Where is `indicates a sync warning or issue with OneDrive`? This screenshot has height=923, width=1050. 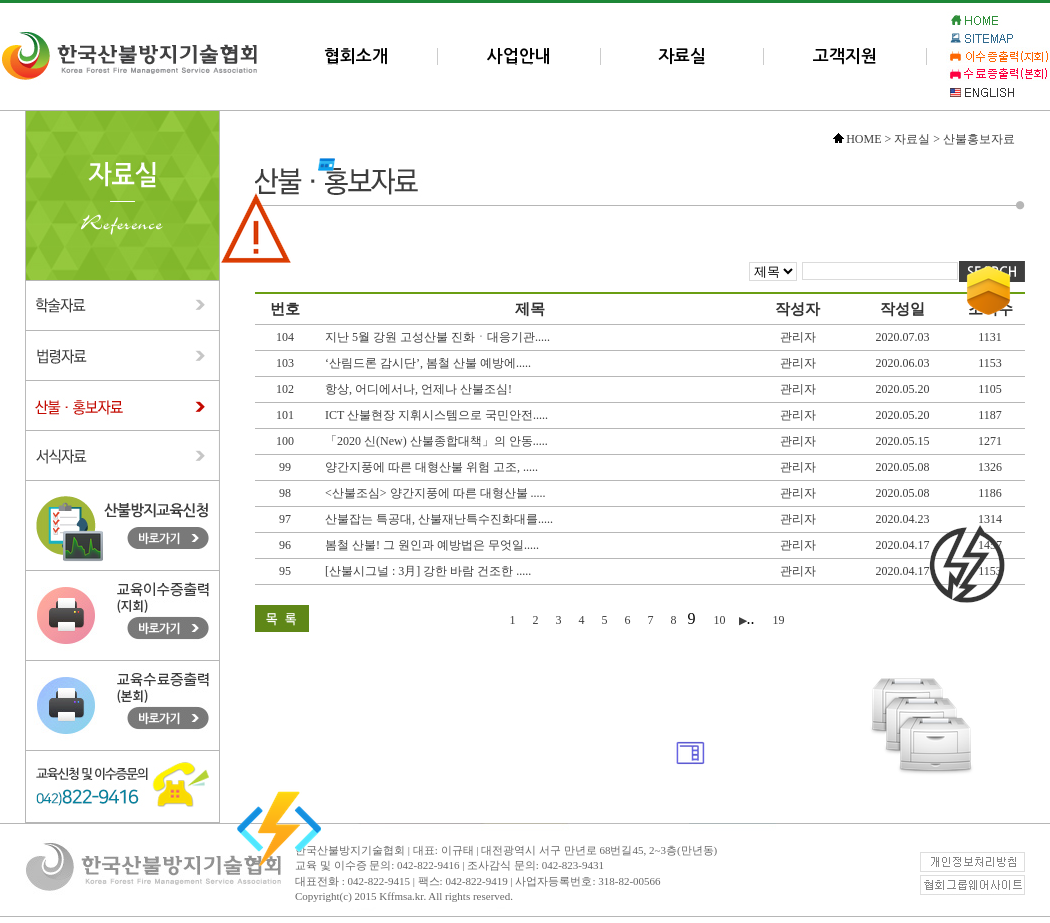
indicates a sync warning or issue with OneDrive is located at coordinates (256, 228).